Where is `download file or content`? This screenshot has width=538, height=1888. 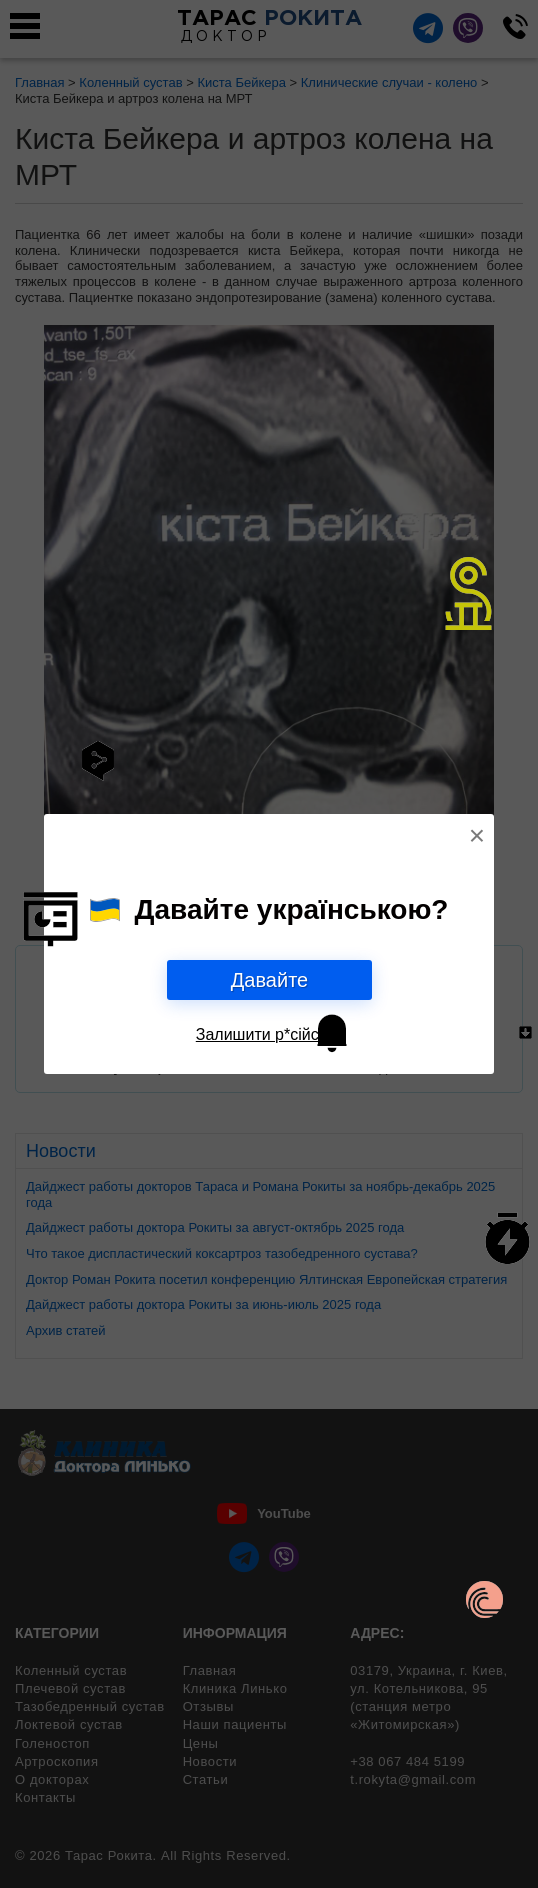 download file or content is located at coordinates (525, 1032).